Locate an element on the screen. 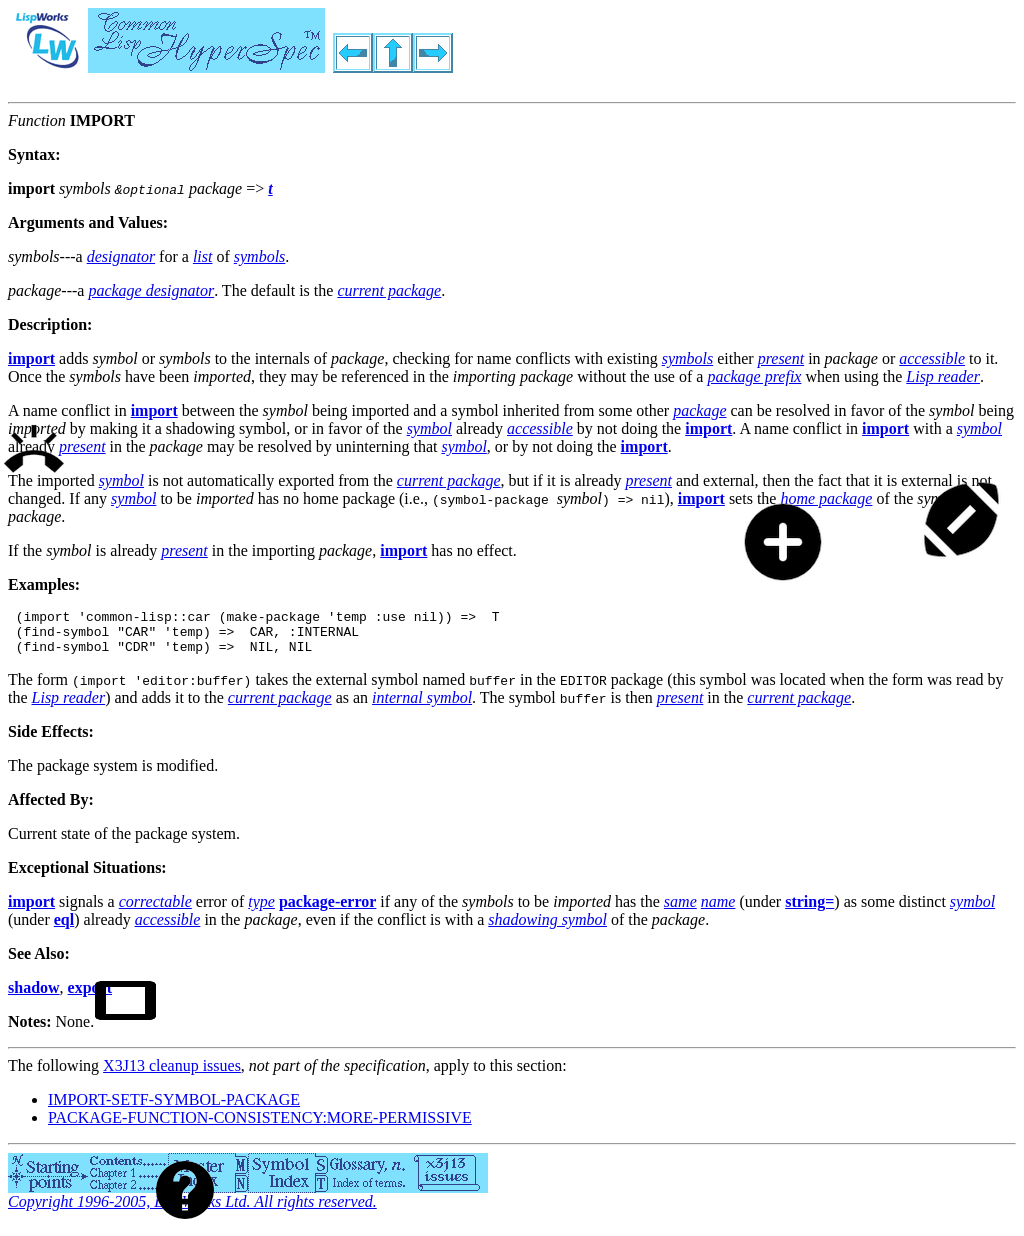  incoming call ringing is located at coordinates (34, 450).